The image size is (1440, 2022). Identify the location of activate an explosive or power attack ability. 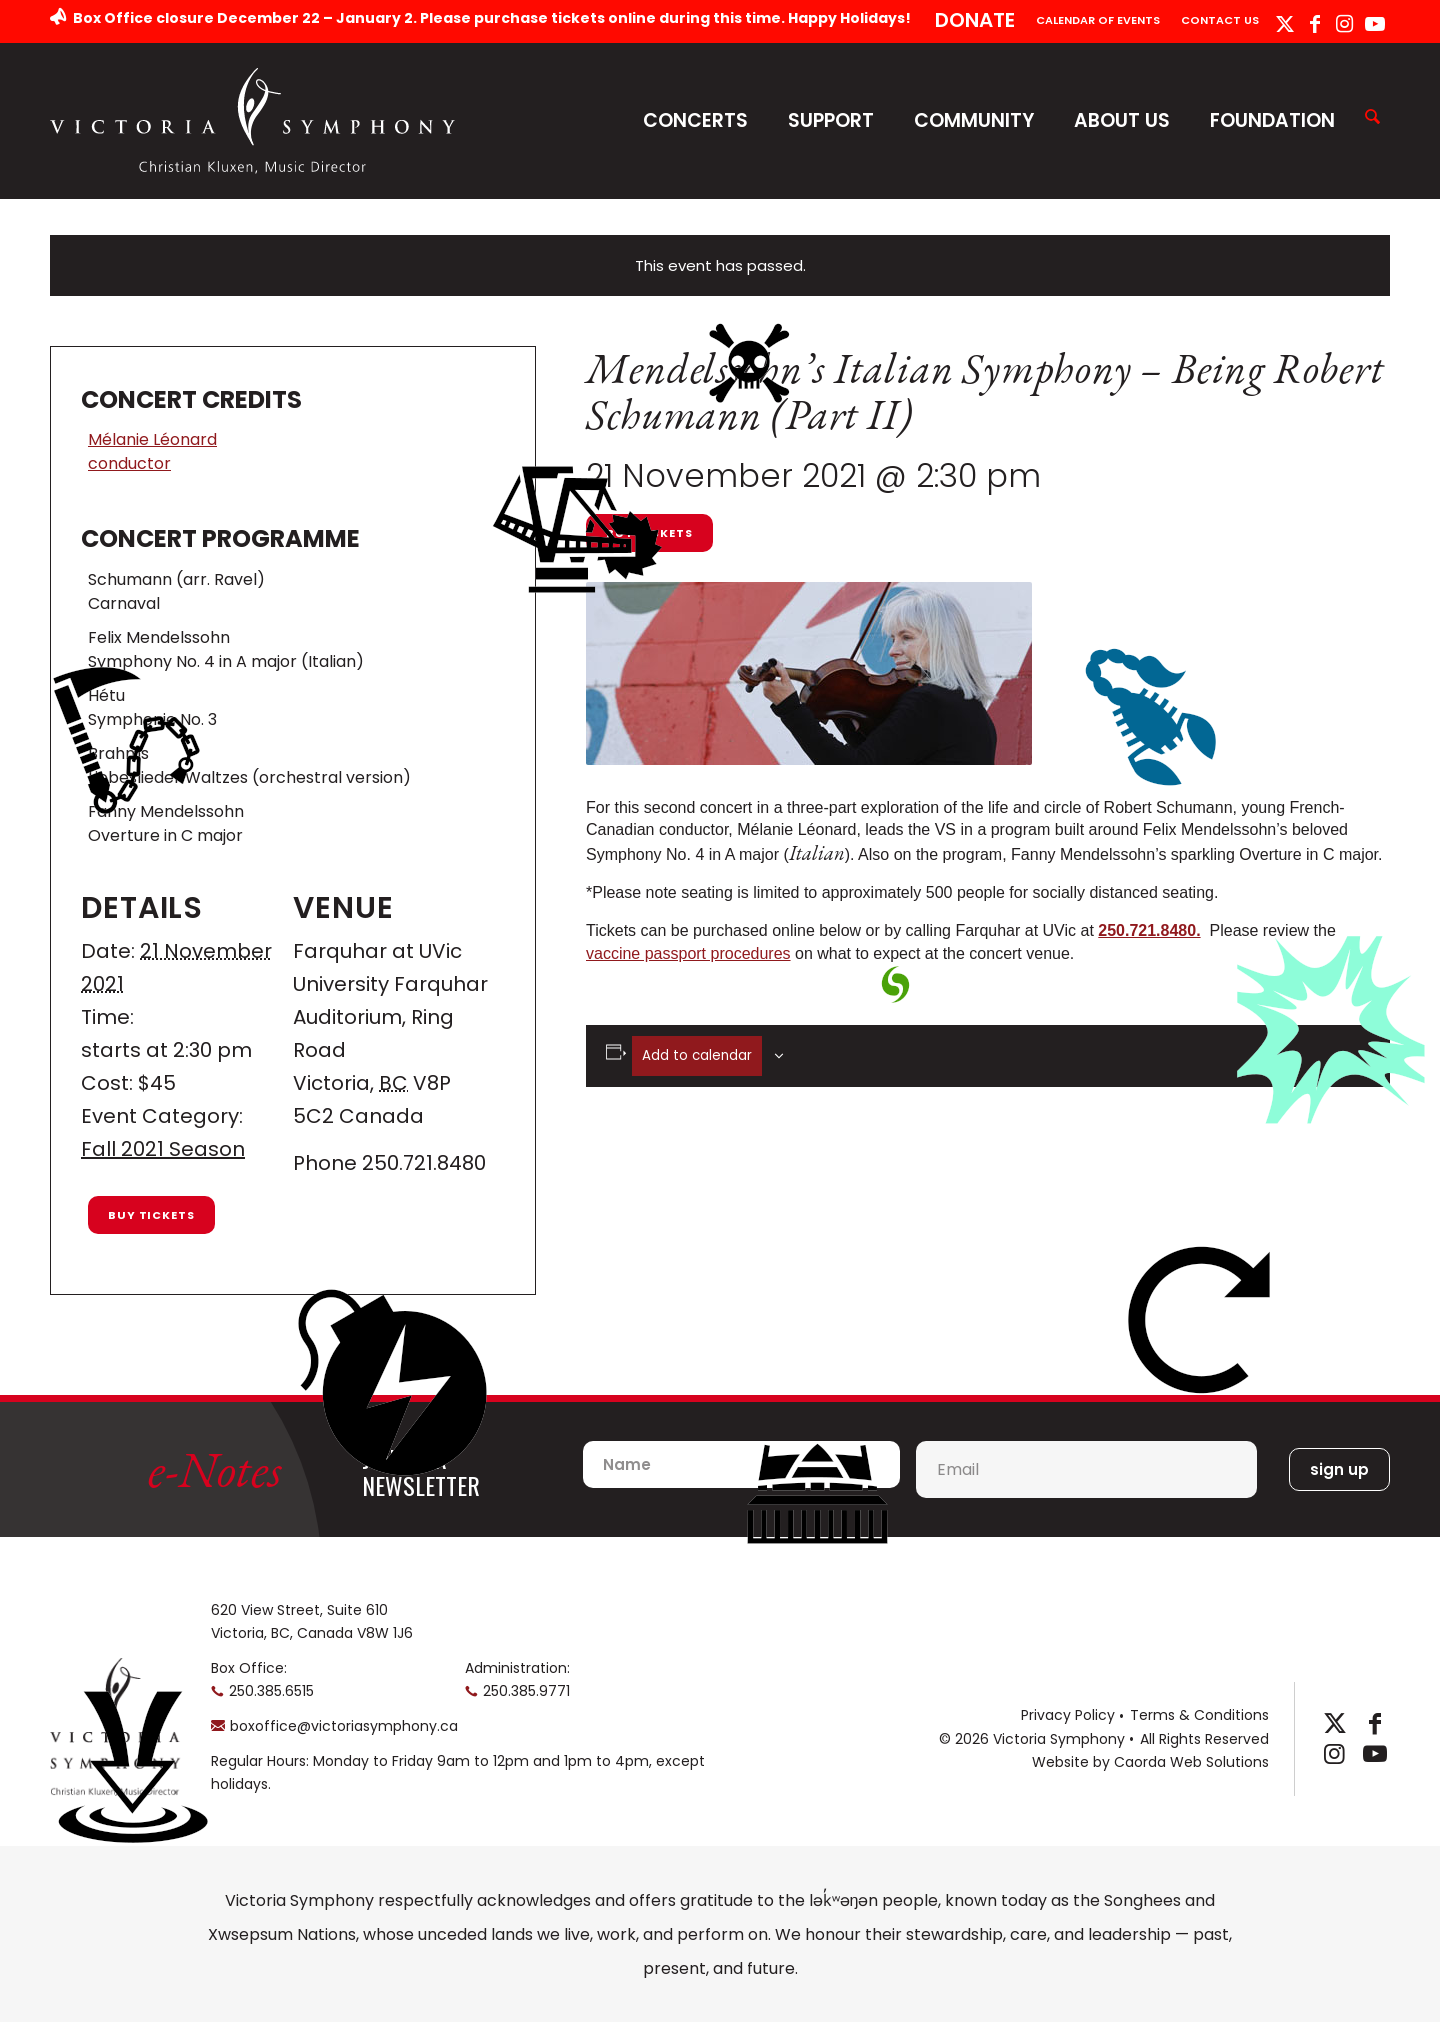
(392, 1382).